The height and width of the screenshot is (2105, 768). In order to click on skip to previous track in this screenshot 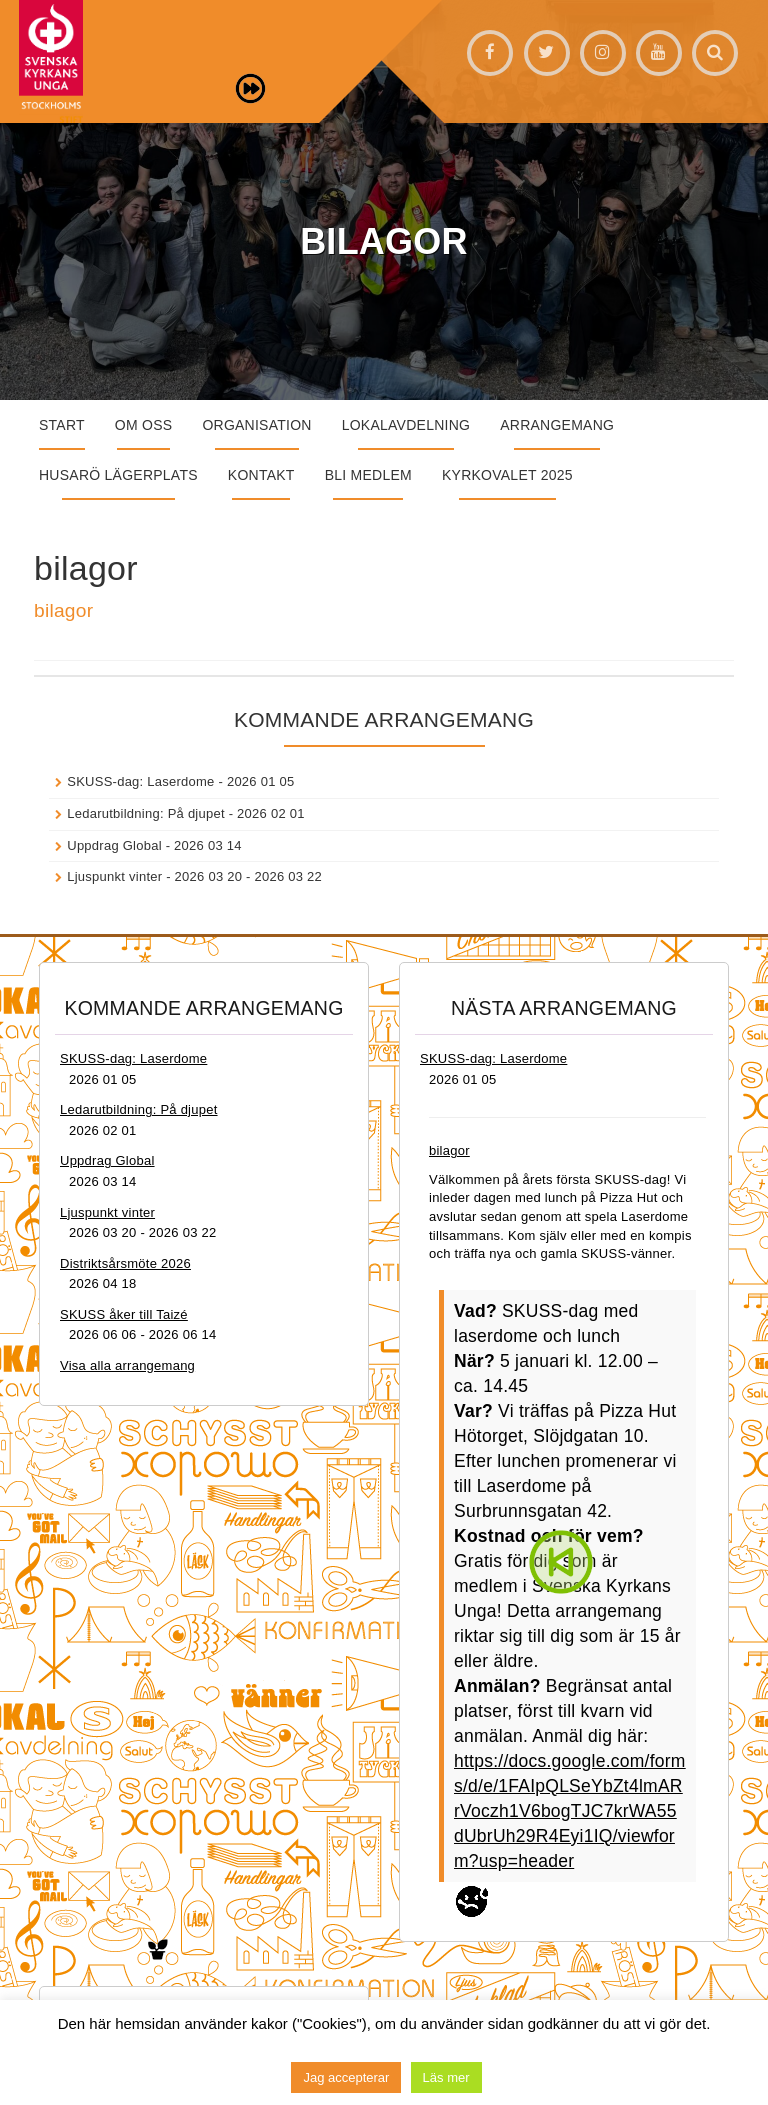, I will do `click(561, 1562)`.